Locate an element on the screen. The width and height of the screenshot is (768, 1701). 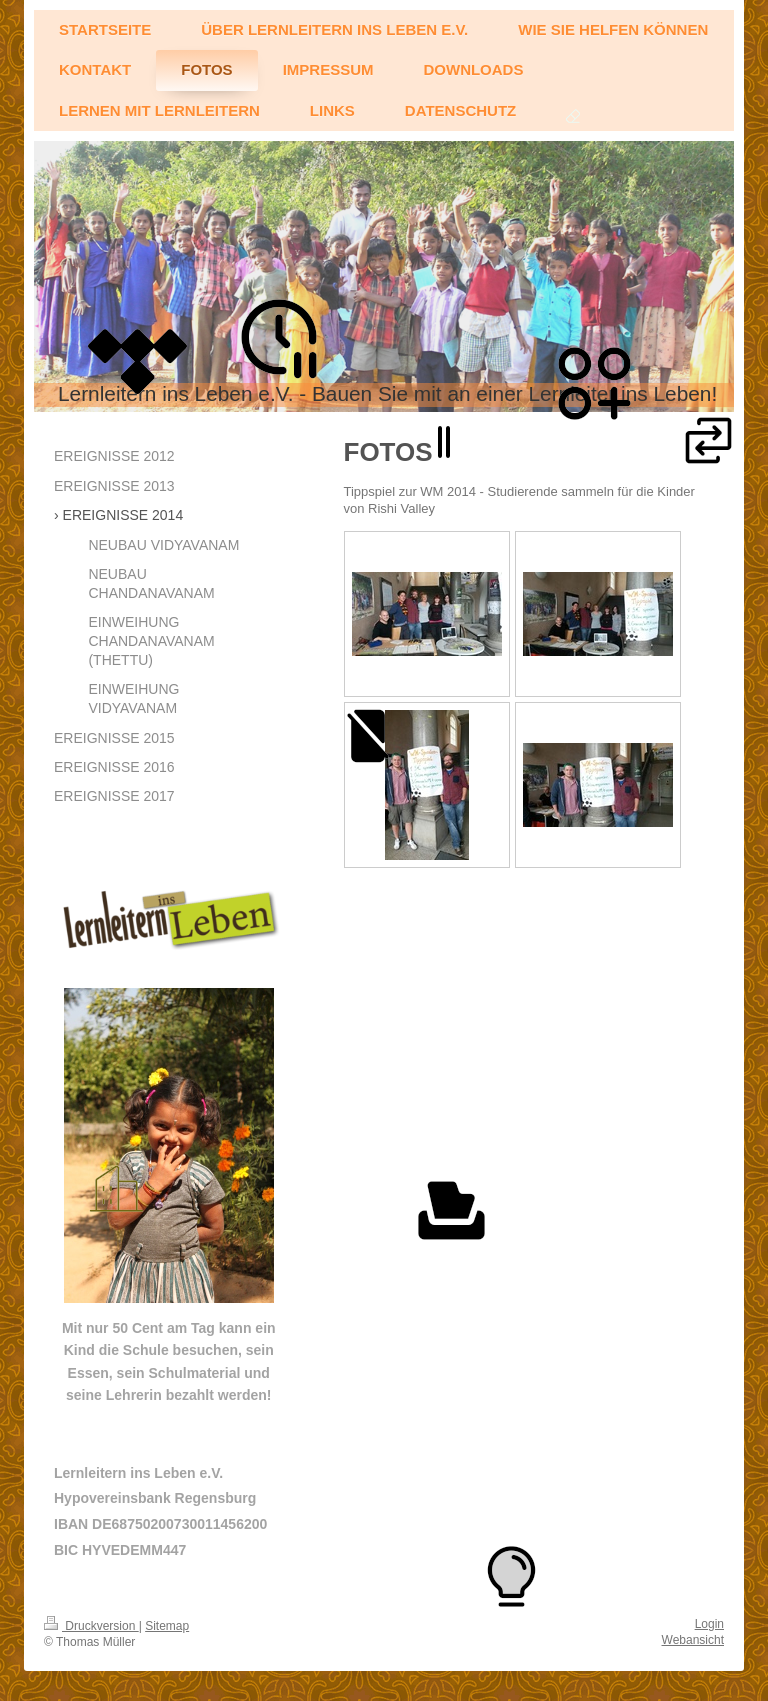
view nearby buildings or properties is located at coordinates (116, 1190).